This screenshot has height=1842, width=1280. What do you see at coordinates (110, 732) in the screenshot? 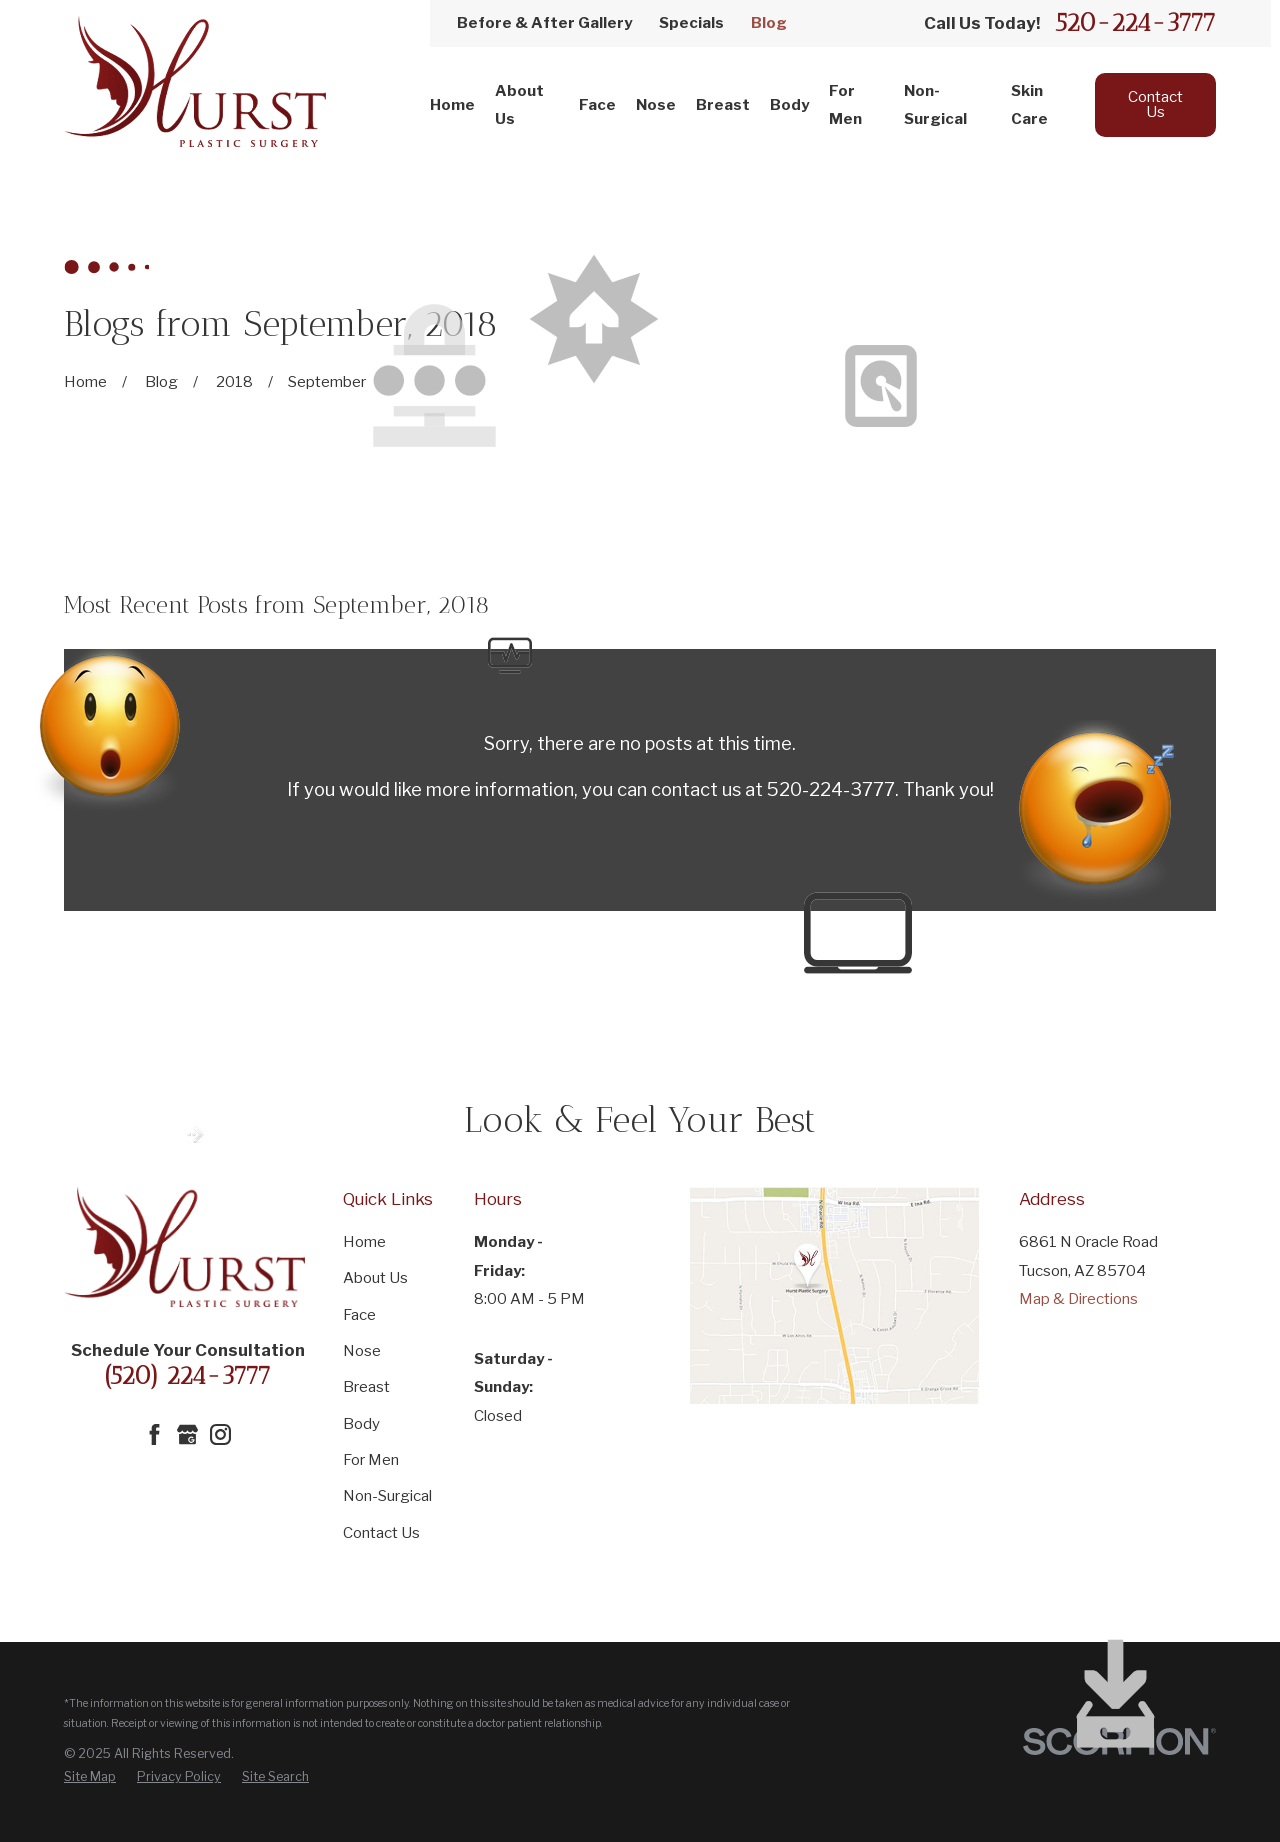
I see `indicates a surprising or unexpected event` at bounding box center [110, 732].